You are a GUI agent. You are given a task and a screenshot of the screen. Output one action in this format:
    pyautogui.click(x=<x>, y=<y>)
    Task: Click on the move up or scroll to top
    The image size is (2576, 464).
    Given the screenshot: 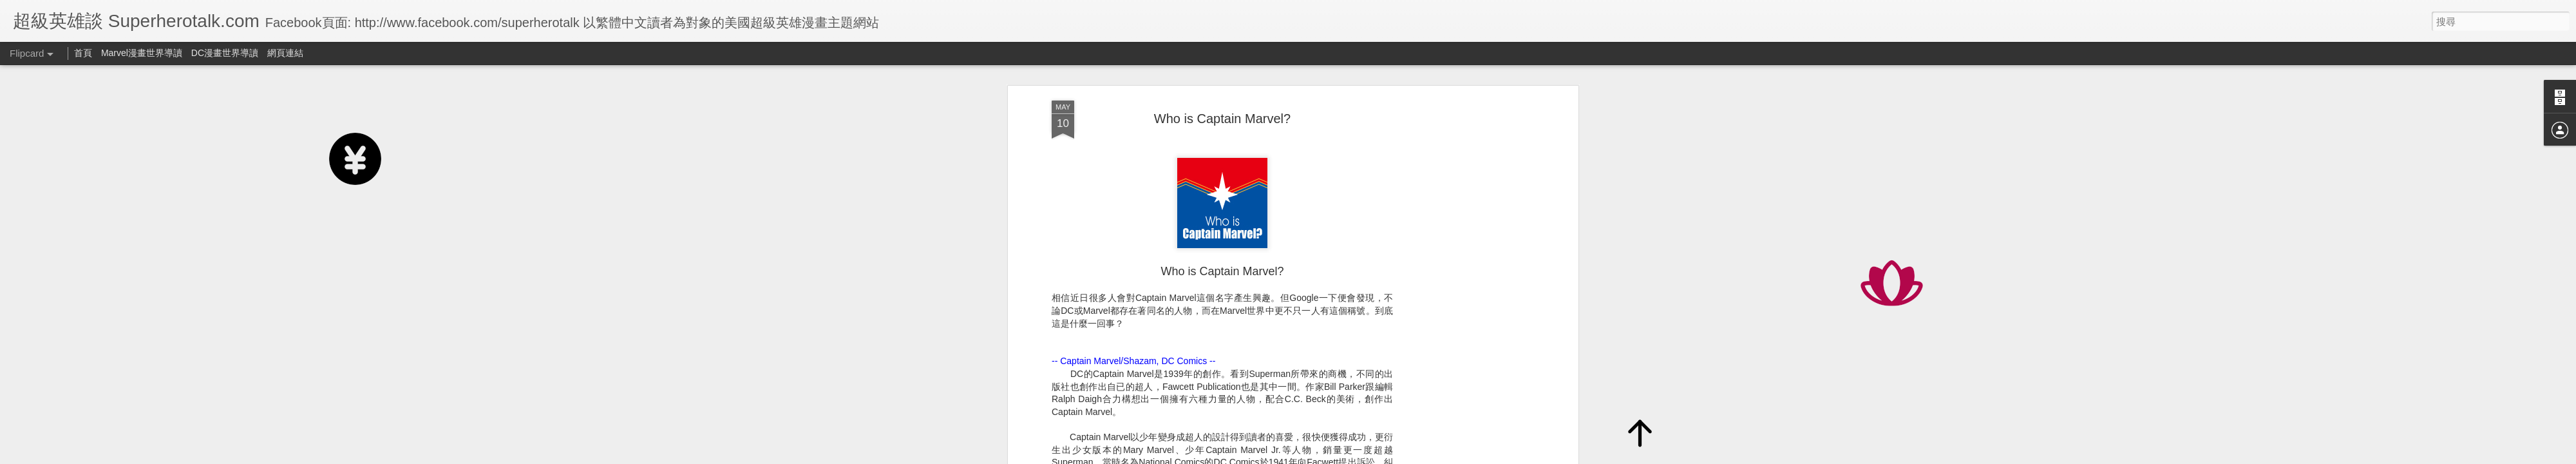 What is the action you would take?
    pyautogui.click(x=1640, y=433)
    